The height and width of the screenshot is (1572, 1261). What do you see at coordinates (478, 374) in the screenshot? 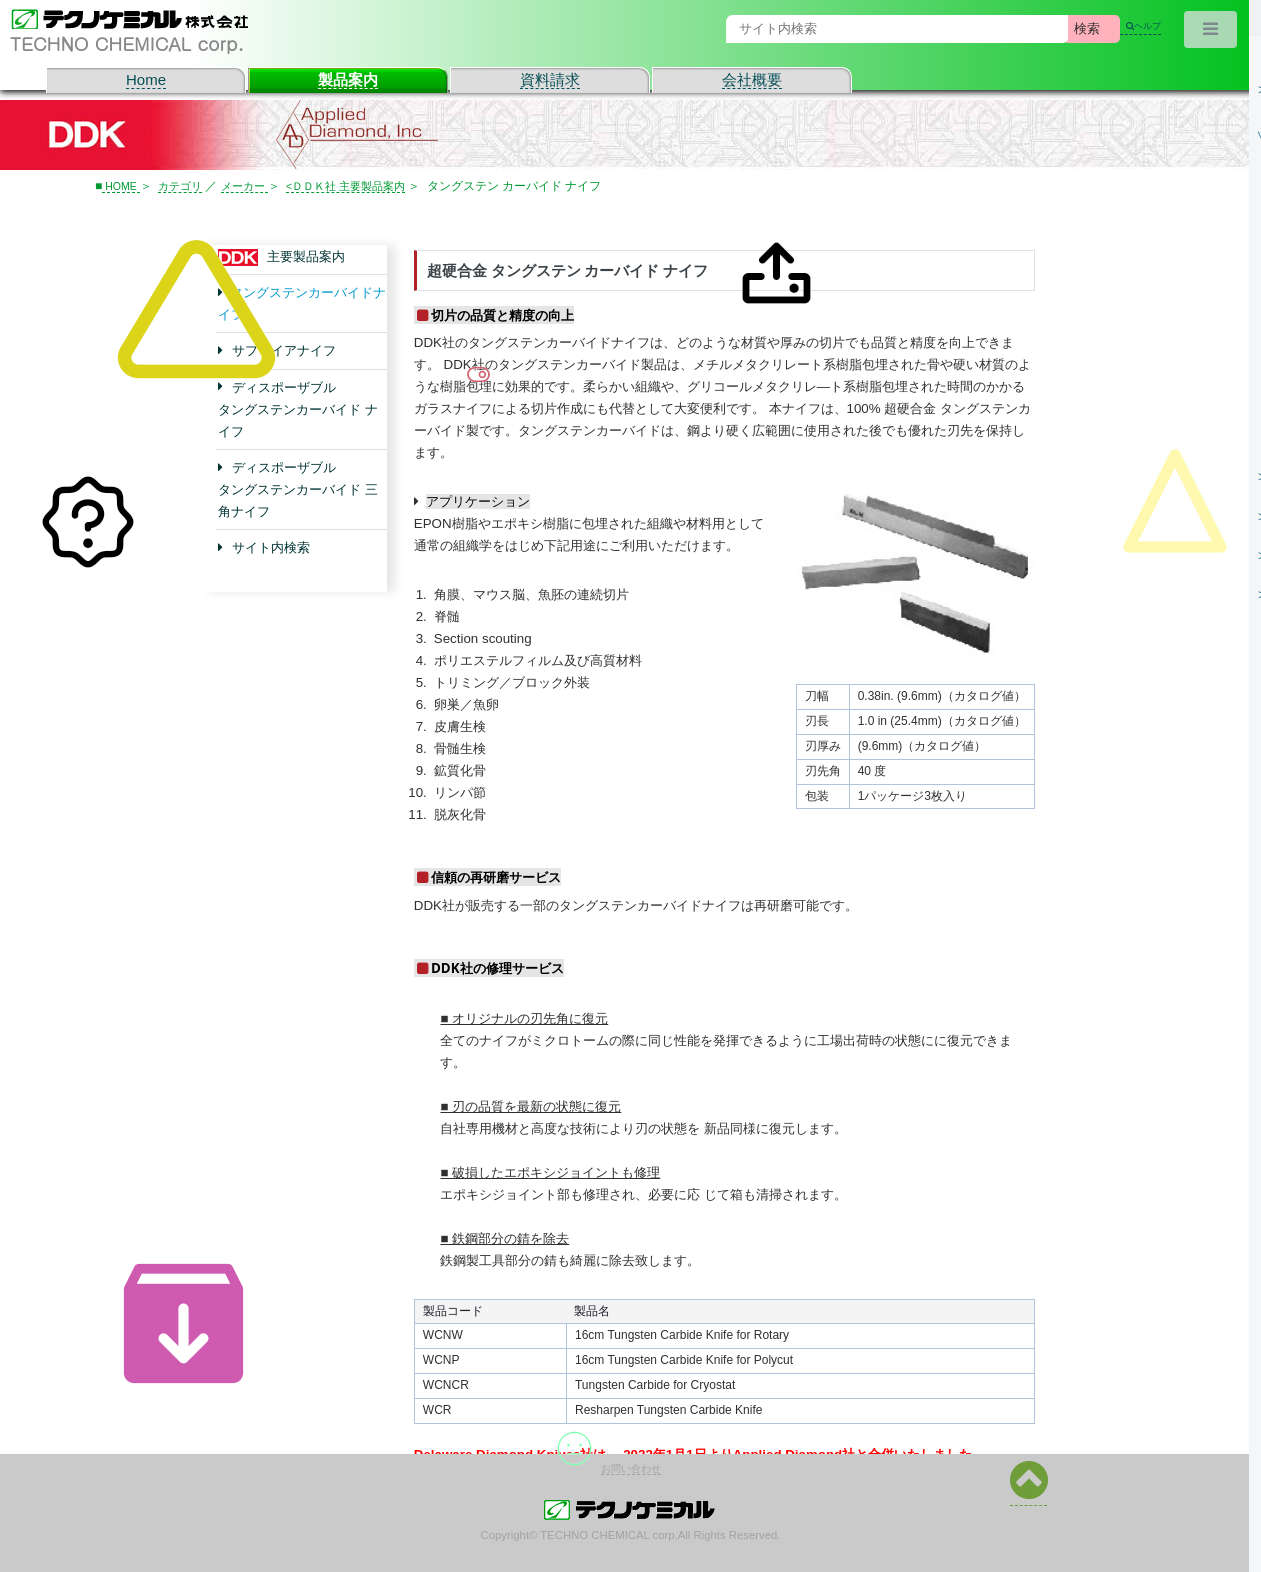
I see `toggle switch in the on/enabled position` at bounding box center [478, 374].